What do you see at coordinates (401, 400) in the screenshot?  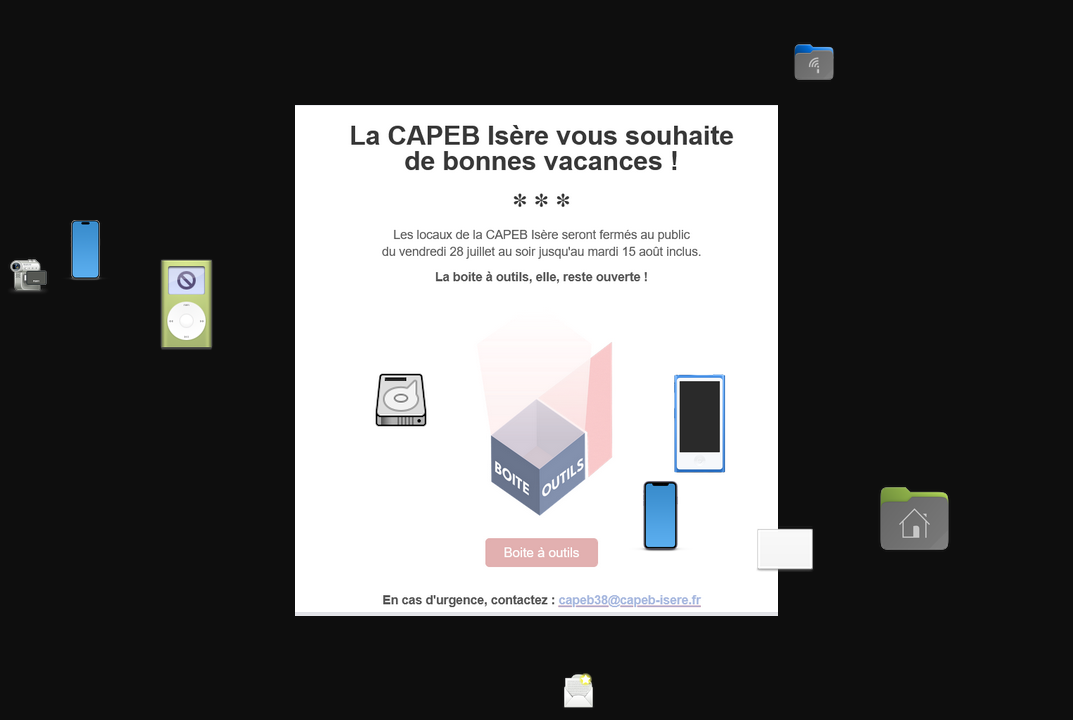 I see `access internal hard drive storage` at bounding box center [401, 400].